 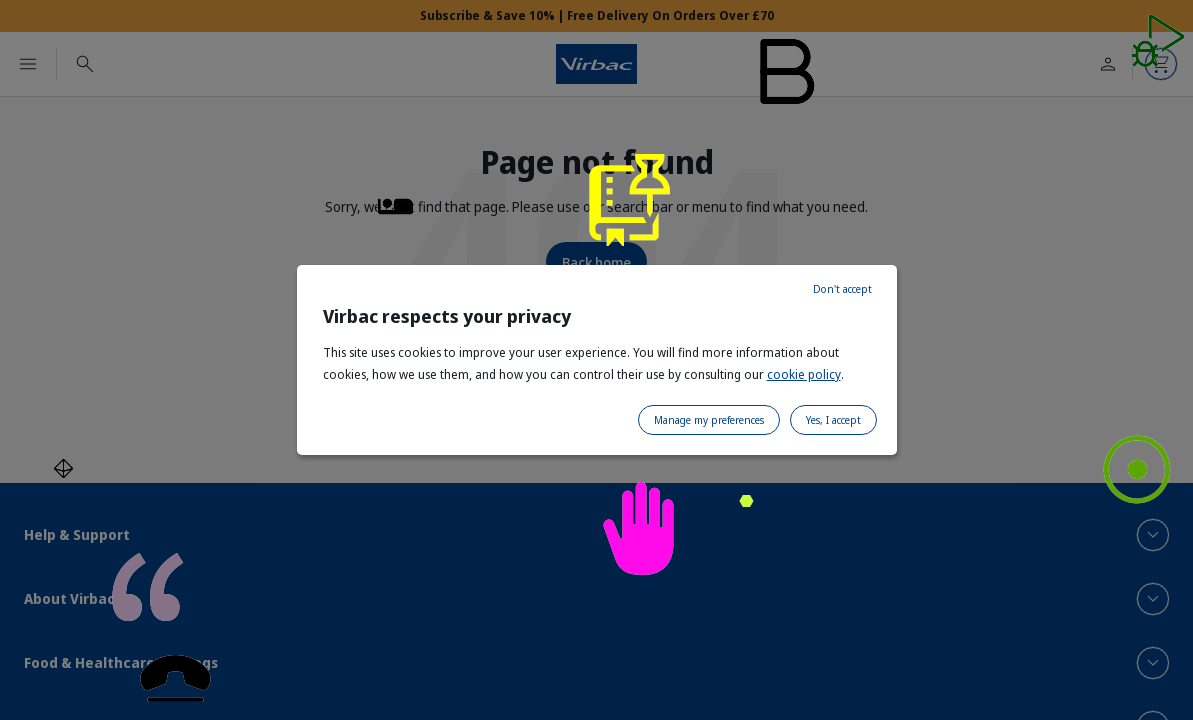 What do you see at coordinates (785, 71) in the screenshot?
I see `apply bold formatting to selected text` at bounding box center [785, 71].